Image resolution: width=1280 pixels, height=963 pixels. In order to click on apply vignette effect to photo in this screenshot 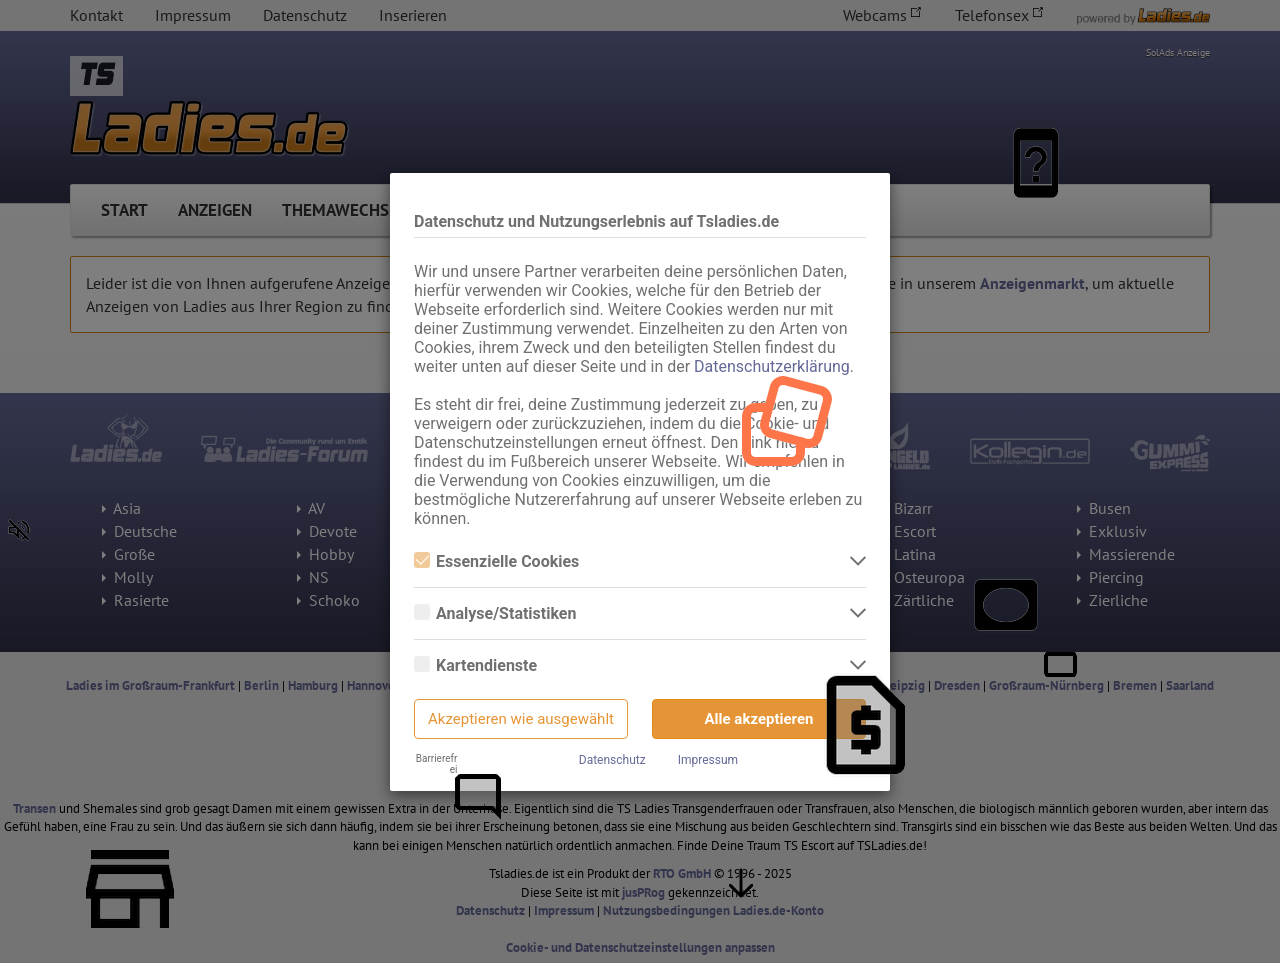, I will do `click(1006, 605)`.